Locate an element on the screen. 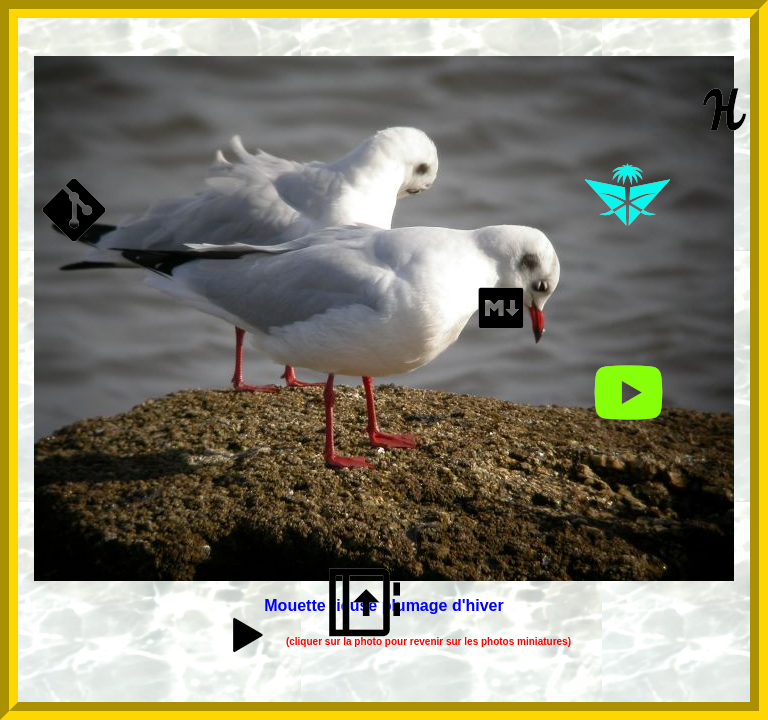 This screenshot has height=720, width=768. play media or start playback is located at coordinates (246, 635).